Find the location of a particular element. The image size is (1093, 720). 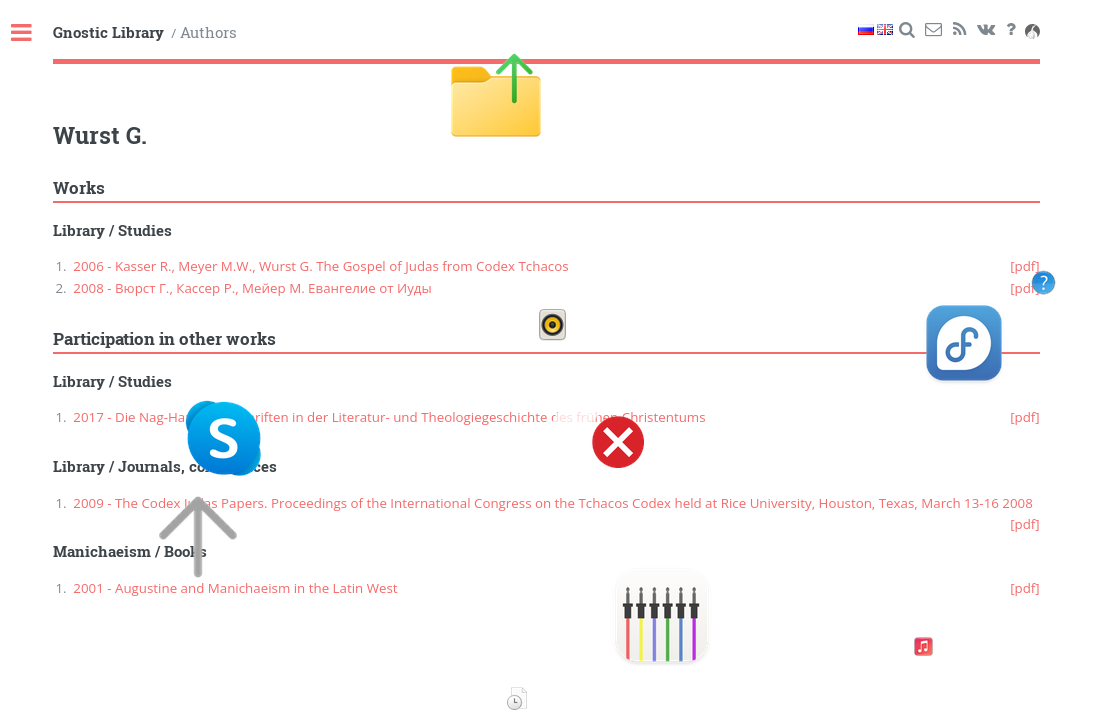

open the fedora linux application is located at coordinates (964, 343).